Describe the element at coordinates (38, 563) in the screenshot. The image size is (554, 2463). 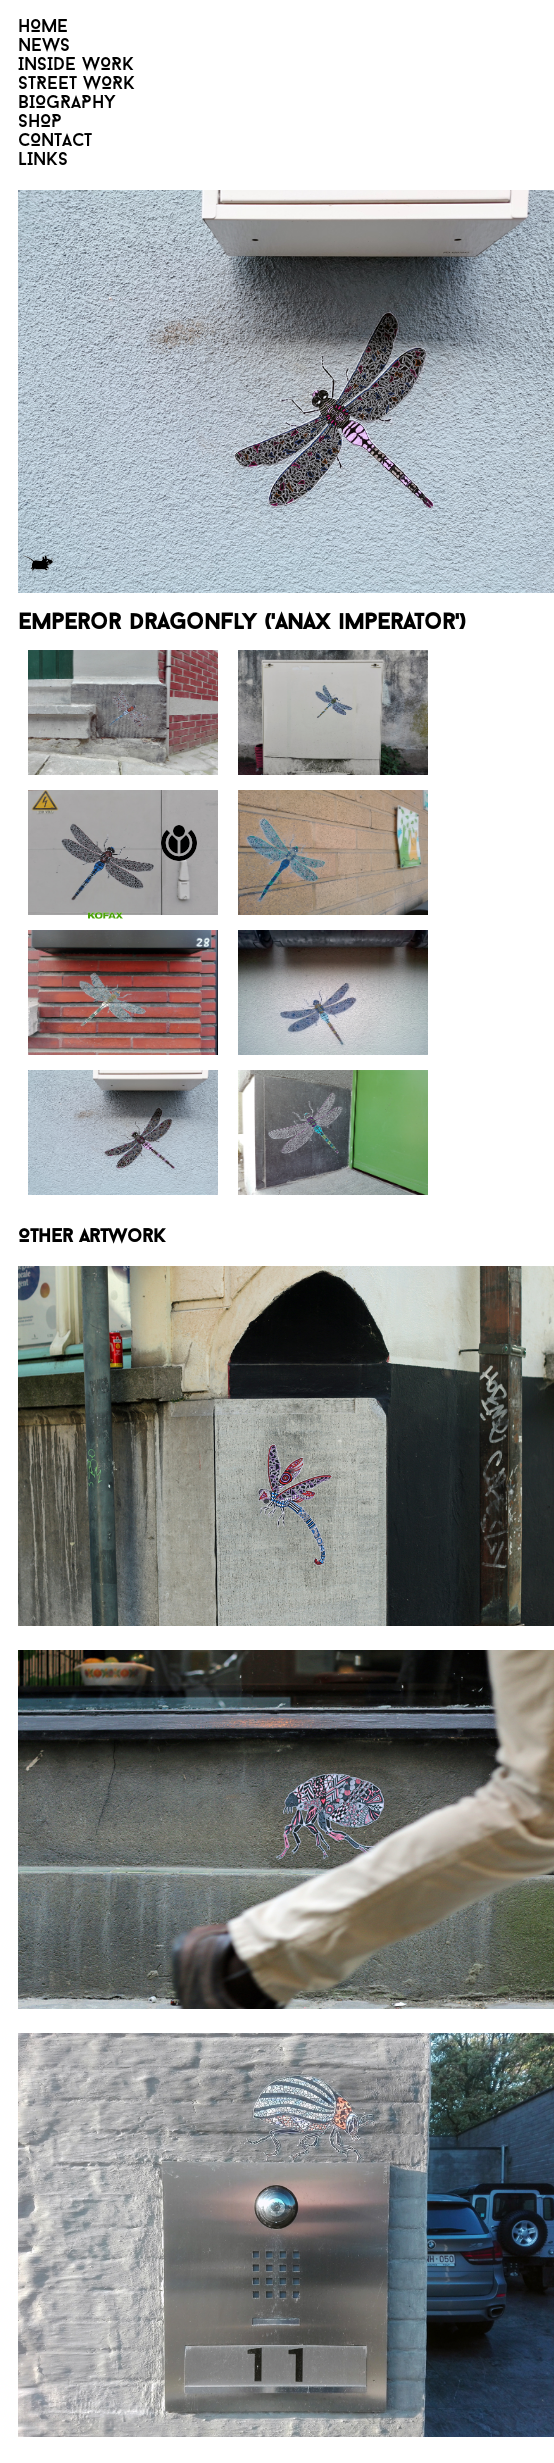
I see `xfce desktop environment logo` at that location.